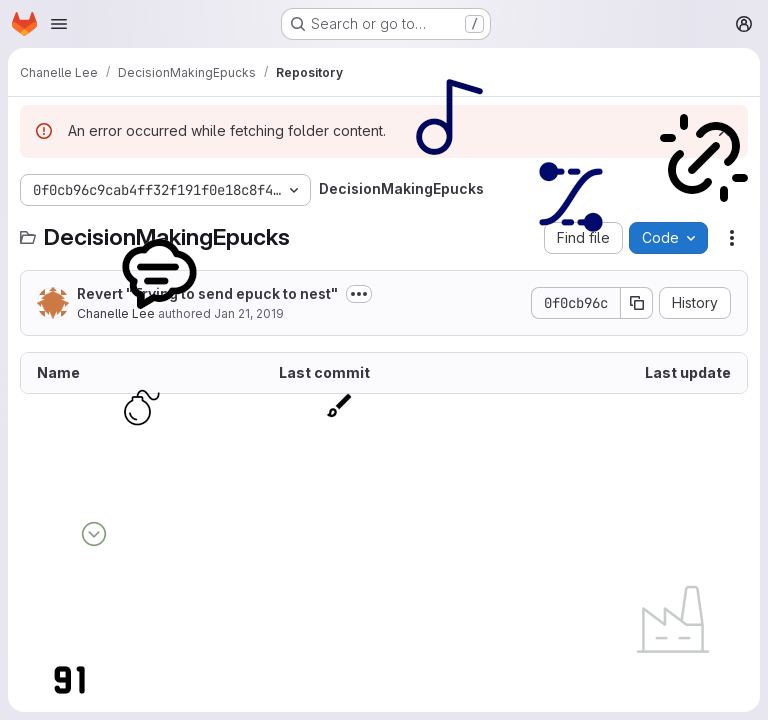 Image resolution: width=768 pixels, height=720 pixels. I want to click on access brush or painting tools, so click(339, 405).